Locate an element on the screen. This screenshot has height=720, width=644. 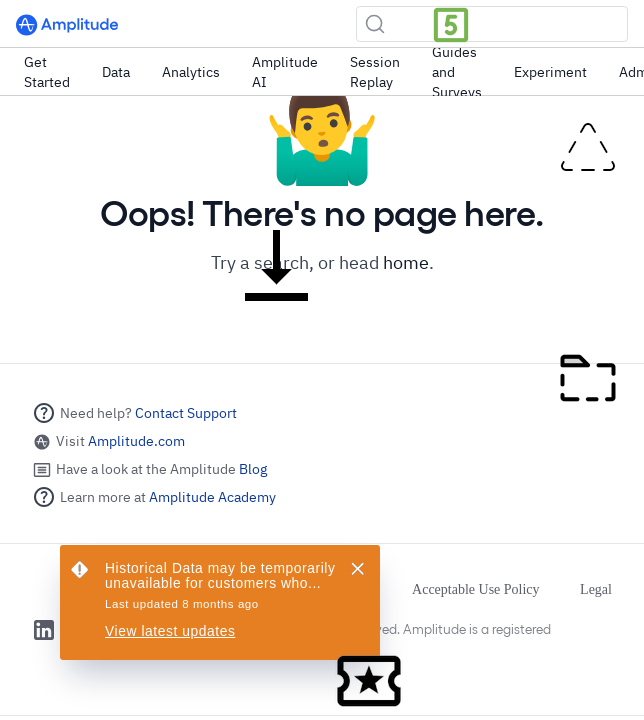
align content to the bottom of a container is located at coordinates (276, 265).